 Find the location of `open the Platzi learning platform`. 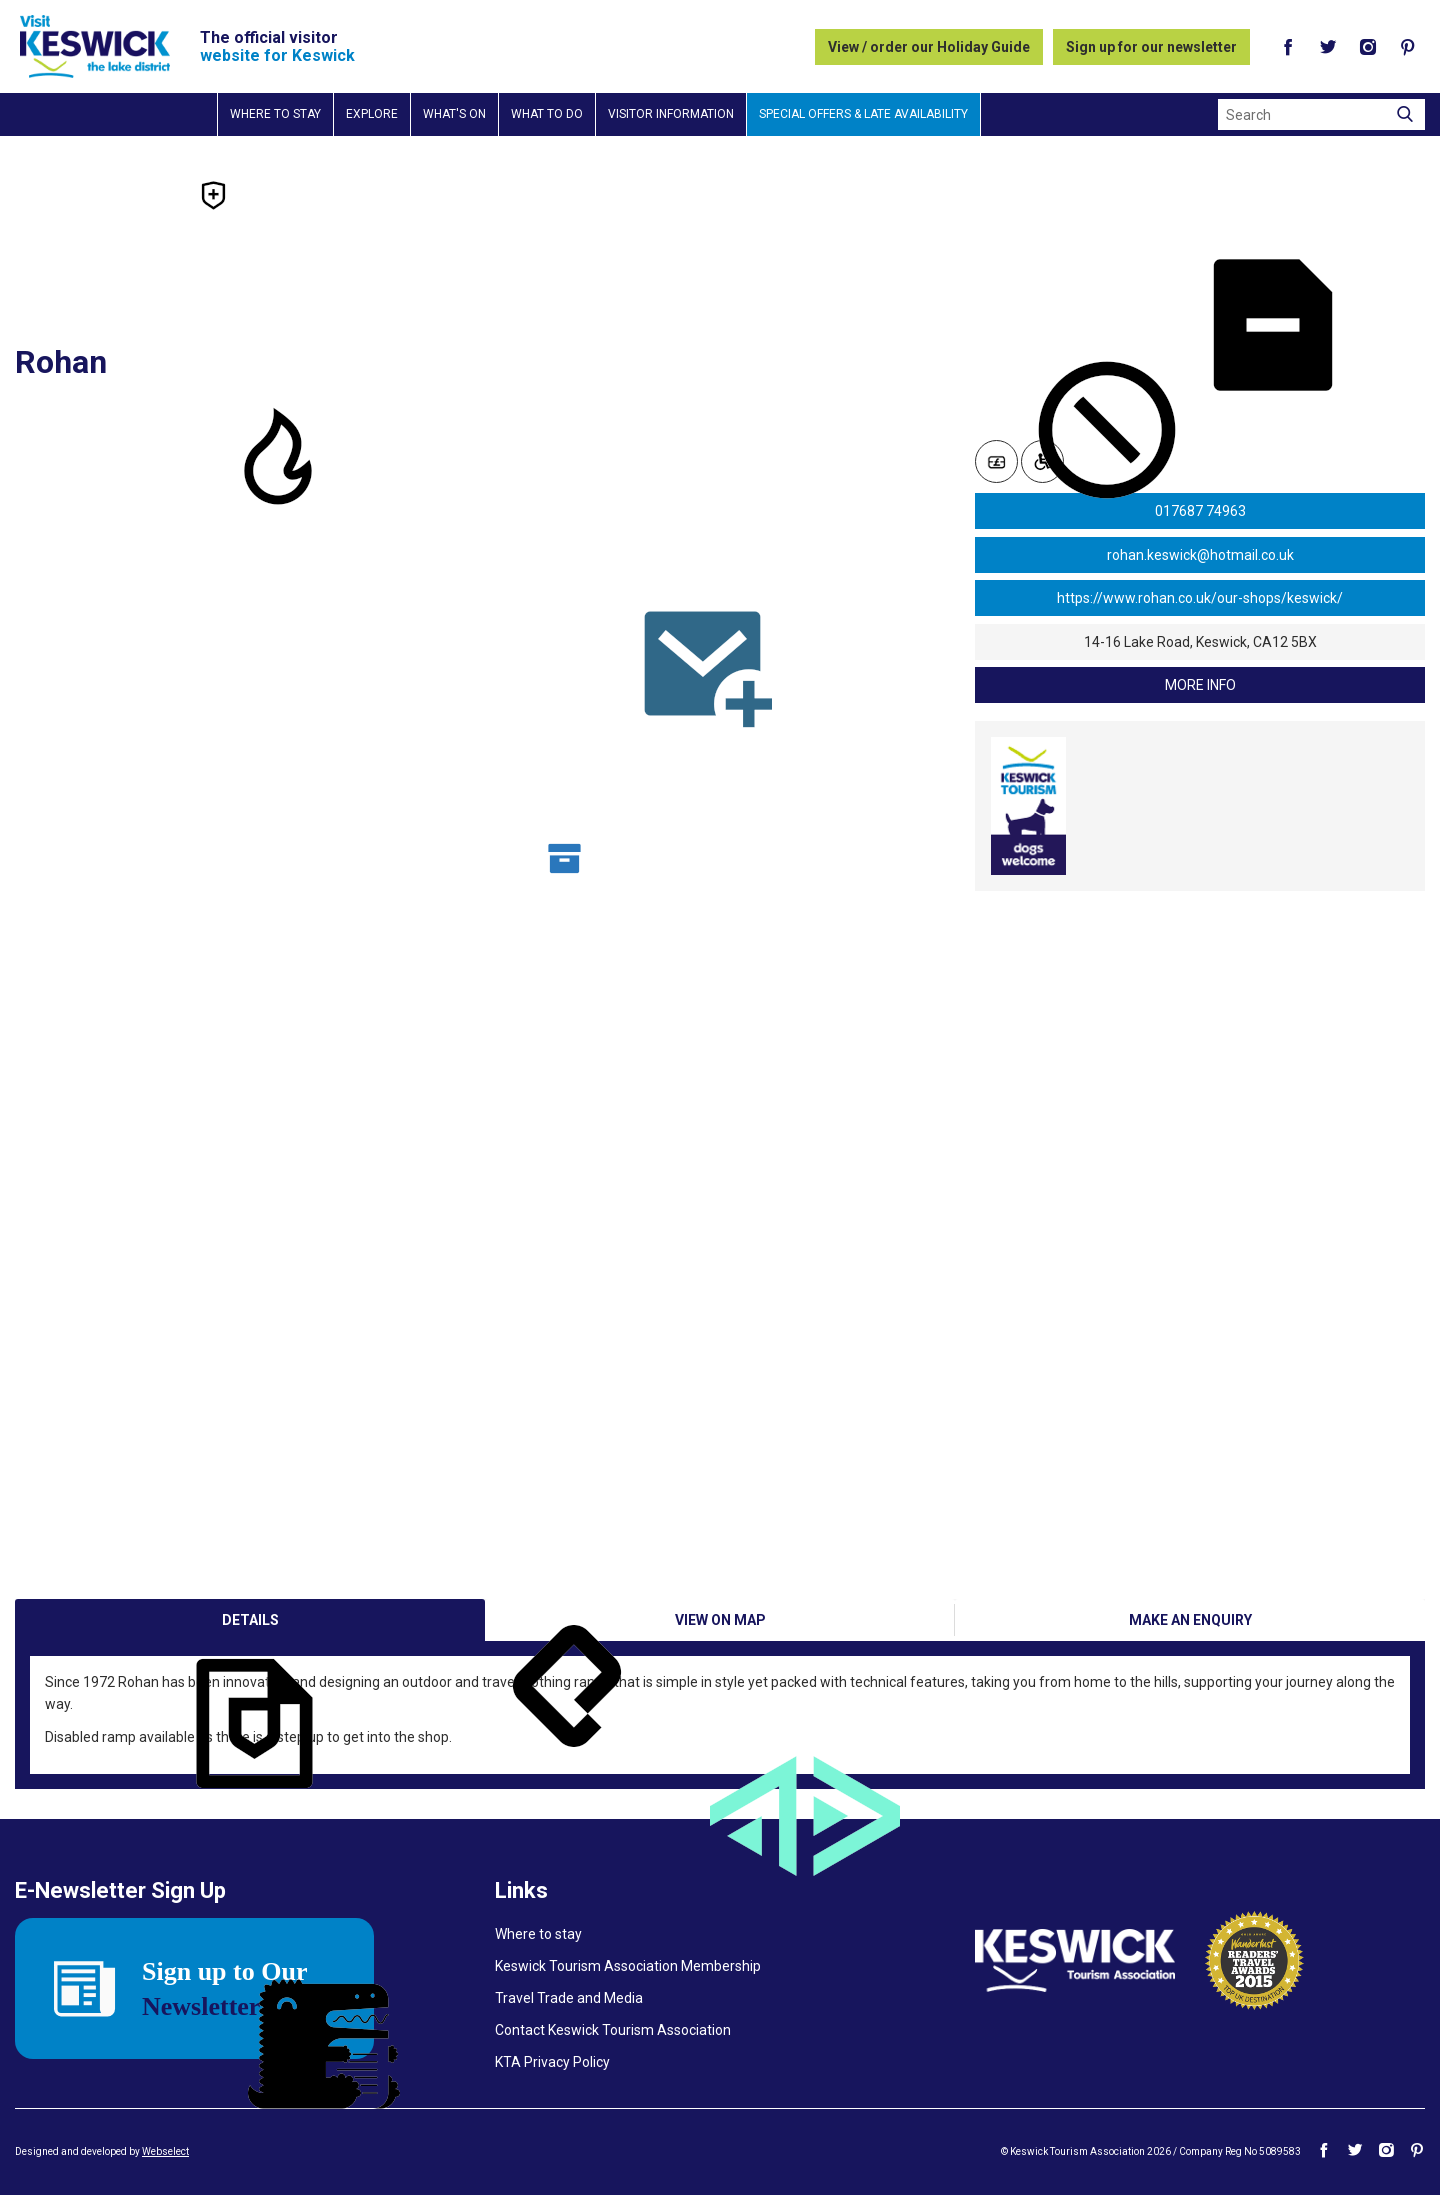

open the Platzi learning platform is located at coordinates (567, 1686).